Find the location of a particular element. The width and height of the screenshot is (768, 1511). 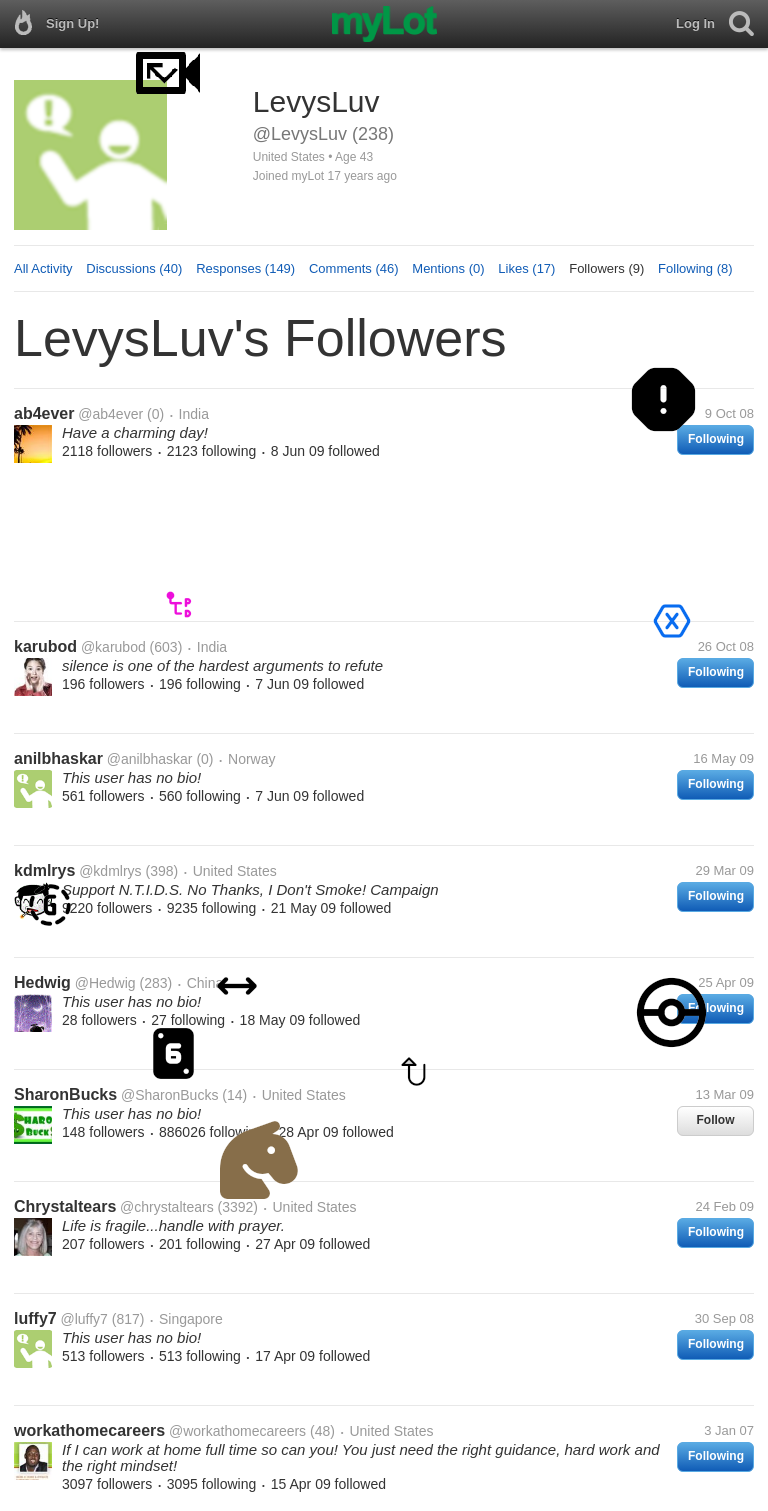

indicates a critical error or warning is located at coordinates (663, 399).